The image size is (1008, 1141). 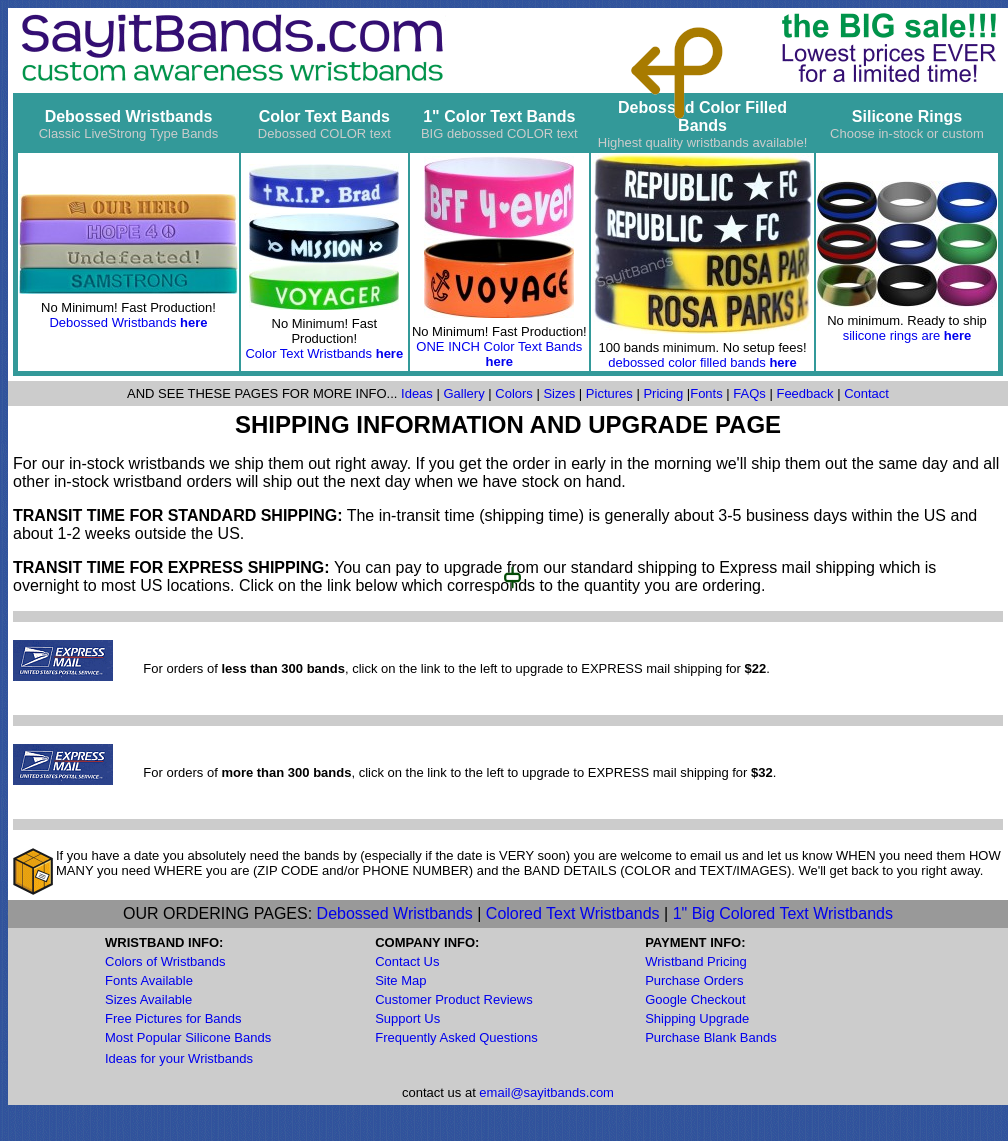 What do you see at coordinates (674, 70) in the screenshot?
I see `undo or go back to previous state` at bounding box center [674, 70].